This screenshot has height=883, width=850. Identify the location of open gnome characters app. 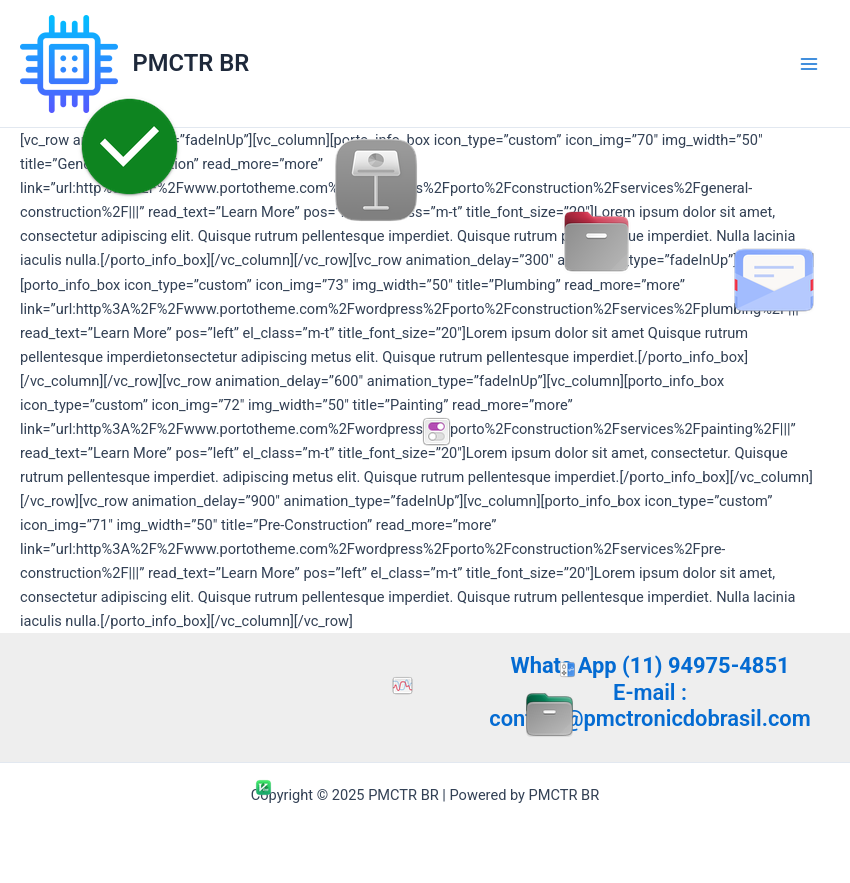
(567, 669).